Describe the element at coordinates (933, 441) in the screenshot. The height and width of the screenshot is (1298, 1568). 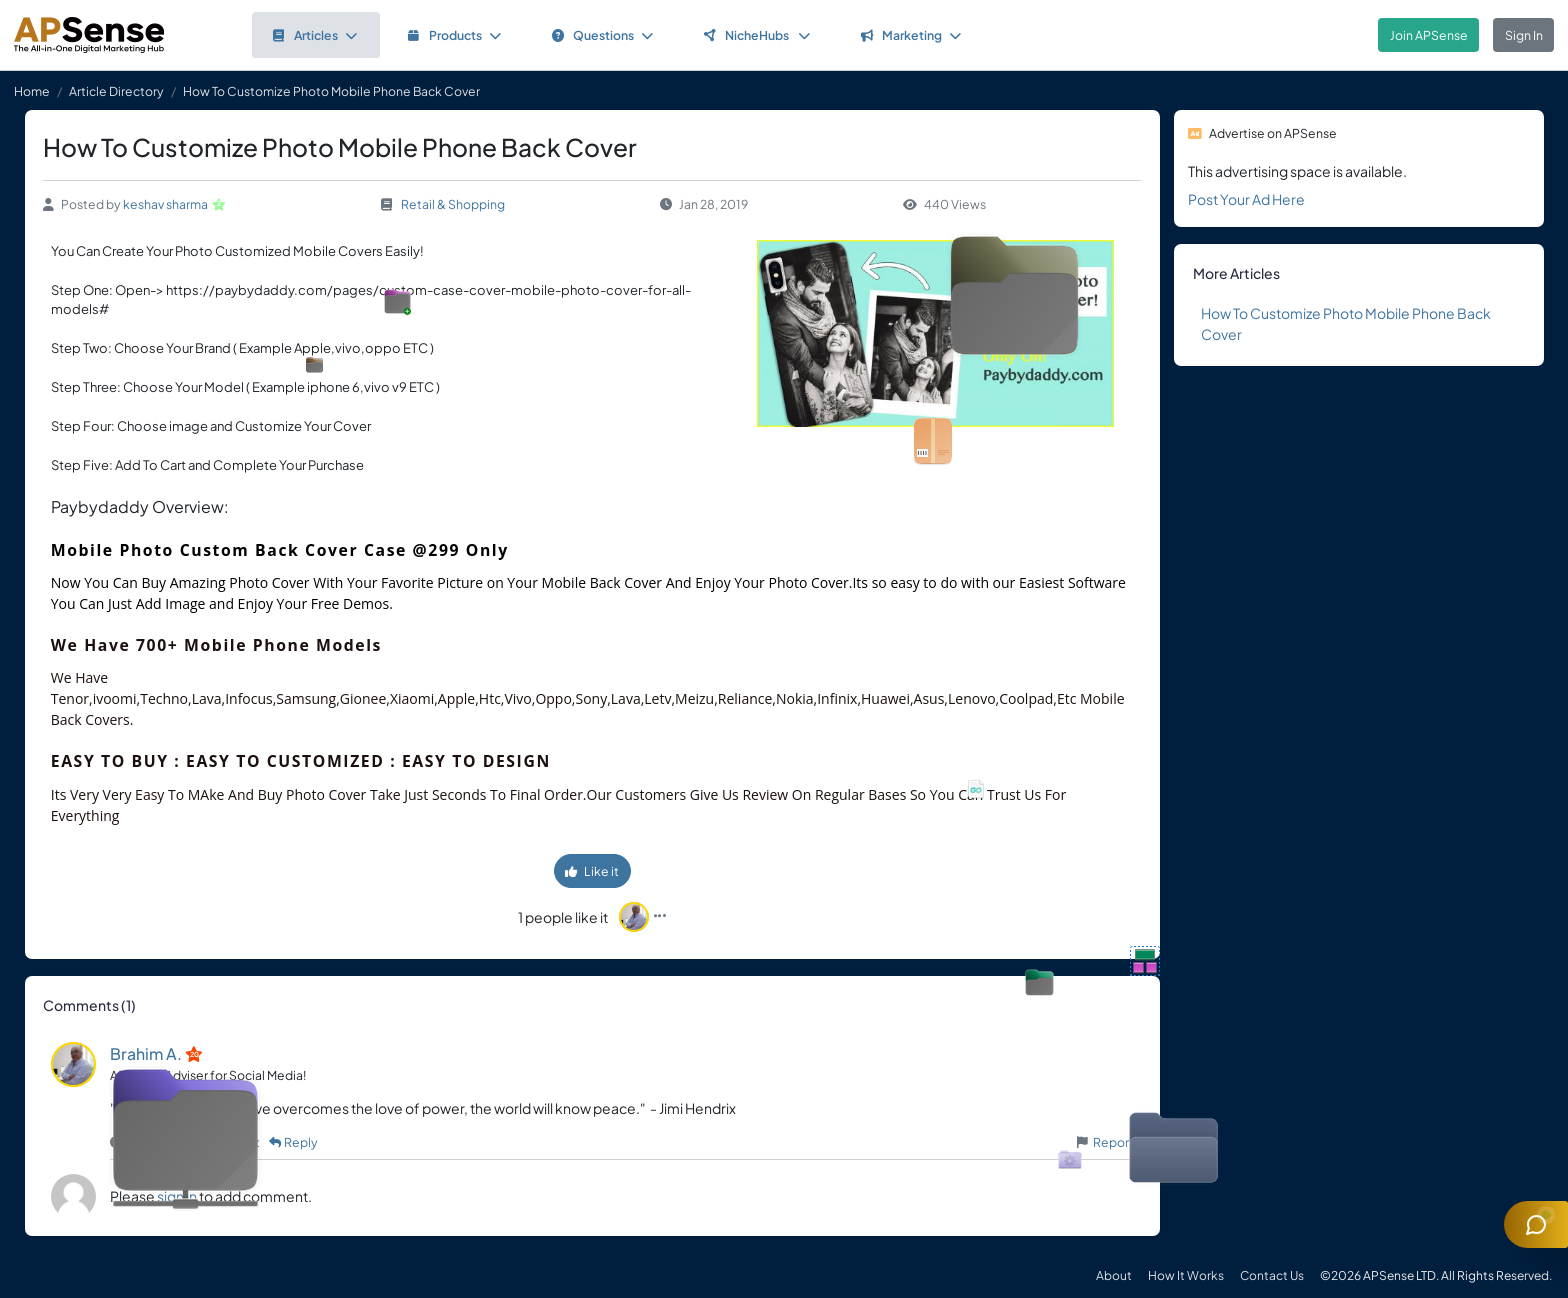
I see `compressed or archived file type indicator` at that location.